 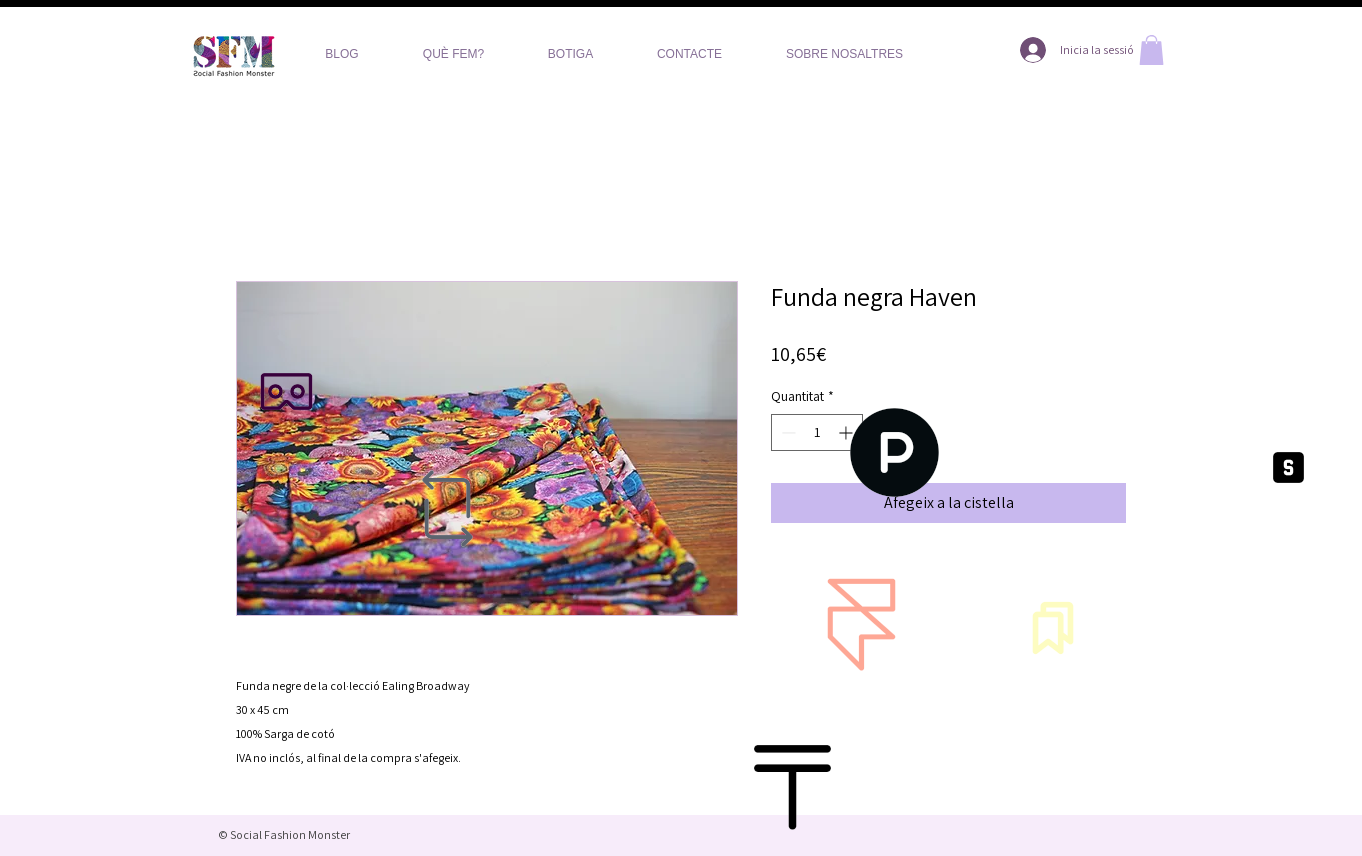 What do you see at coordinates (447, 508) in the screenshot?
I see `rotate device orientation` at bounding box center [447, 508].